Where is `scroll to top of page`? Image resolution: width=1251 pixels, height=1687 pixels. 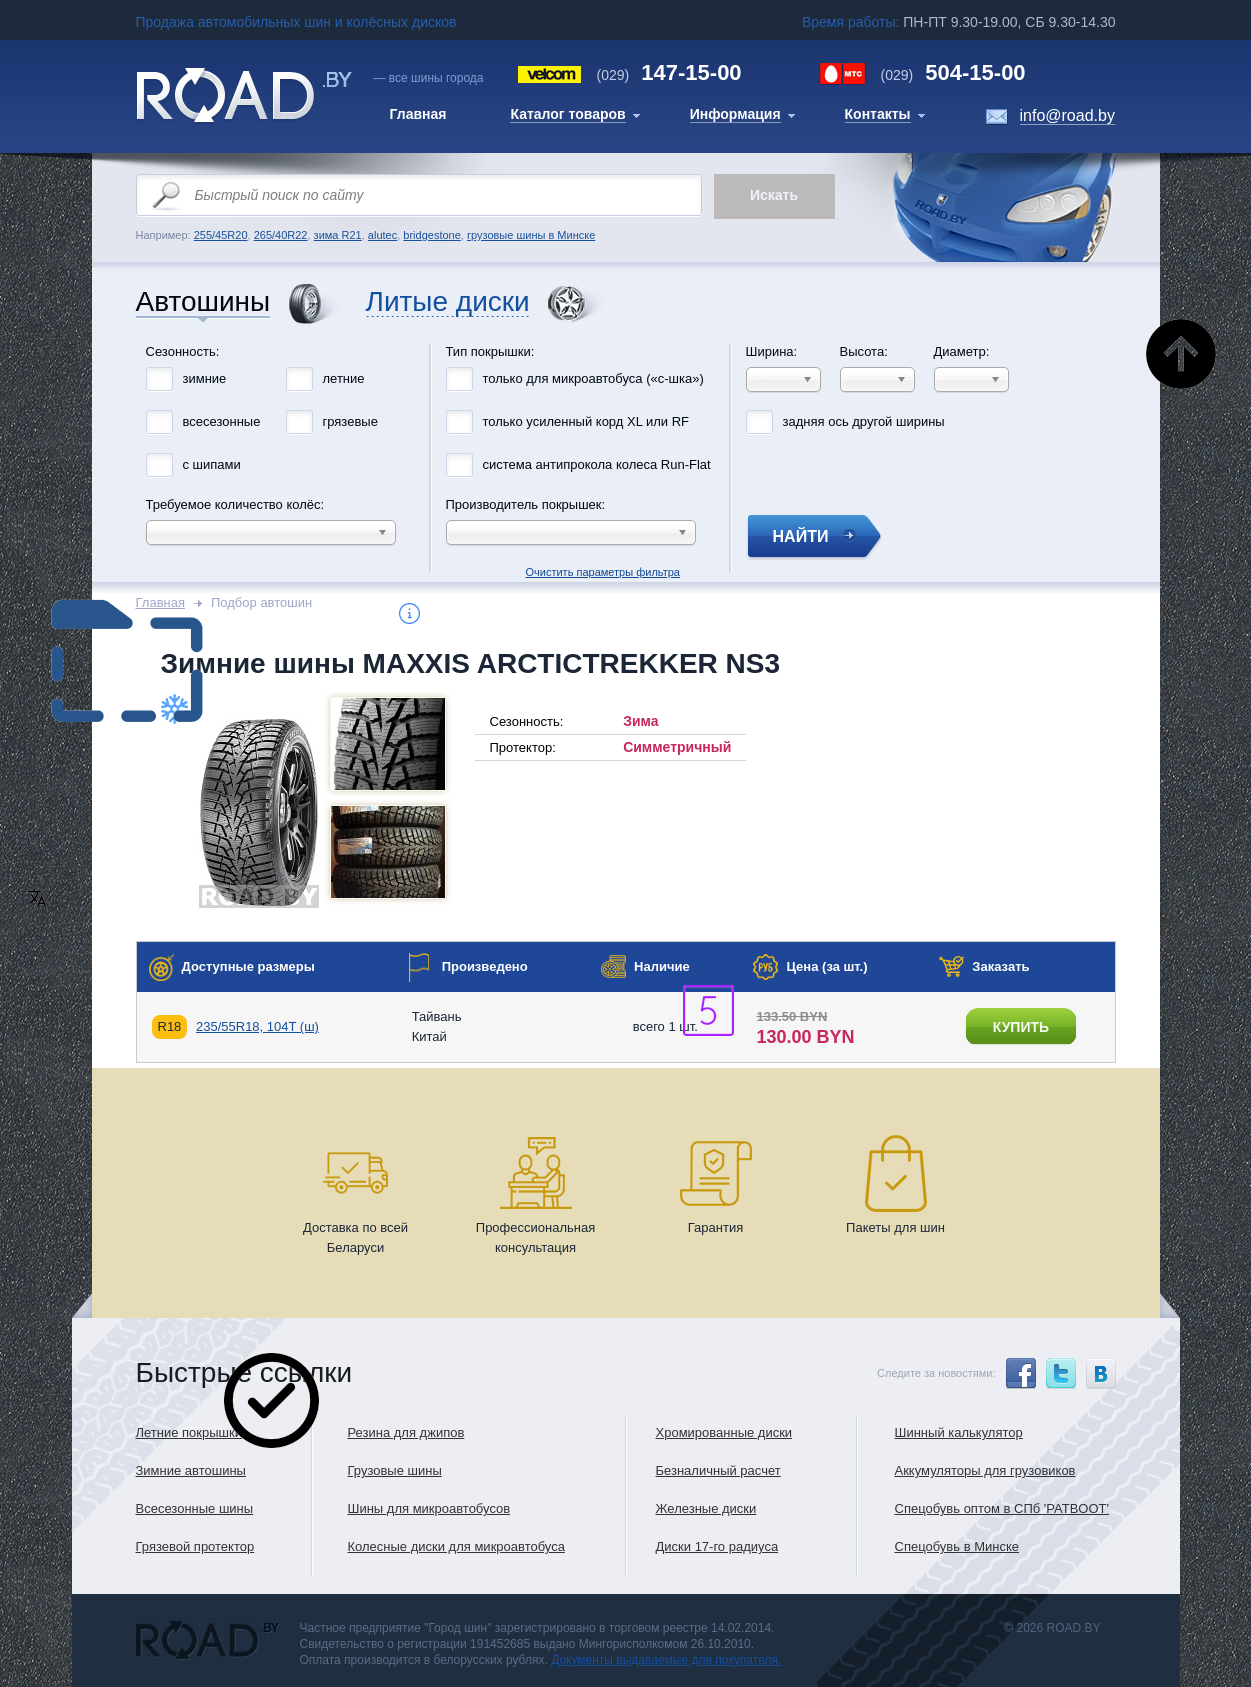 scroll to top of page is located at coordinates (1181, 354).